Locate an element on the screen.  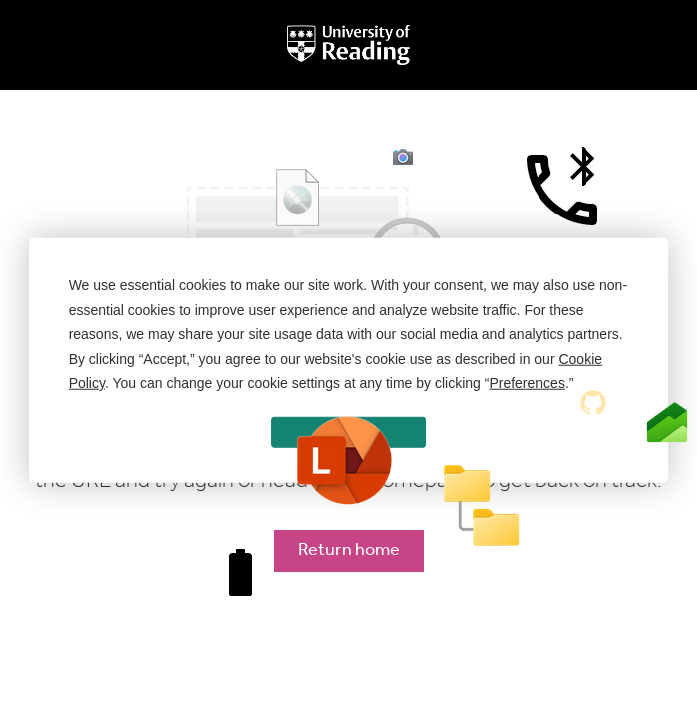
open the finance app is located at coordinates (667, 422).